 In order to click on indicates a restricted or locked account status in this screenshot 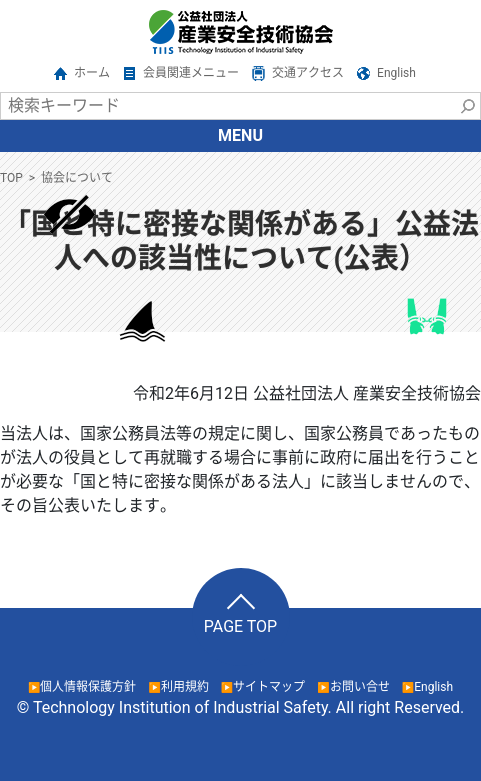, I will do `click(427, 318)`.